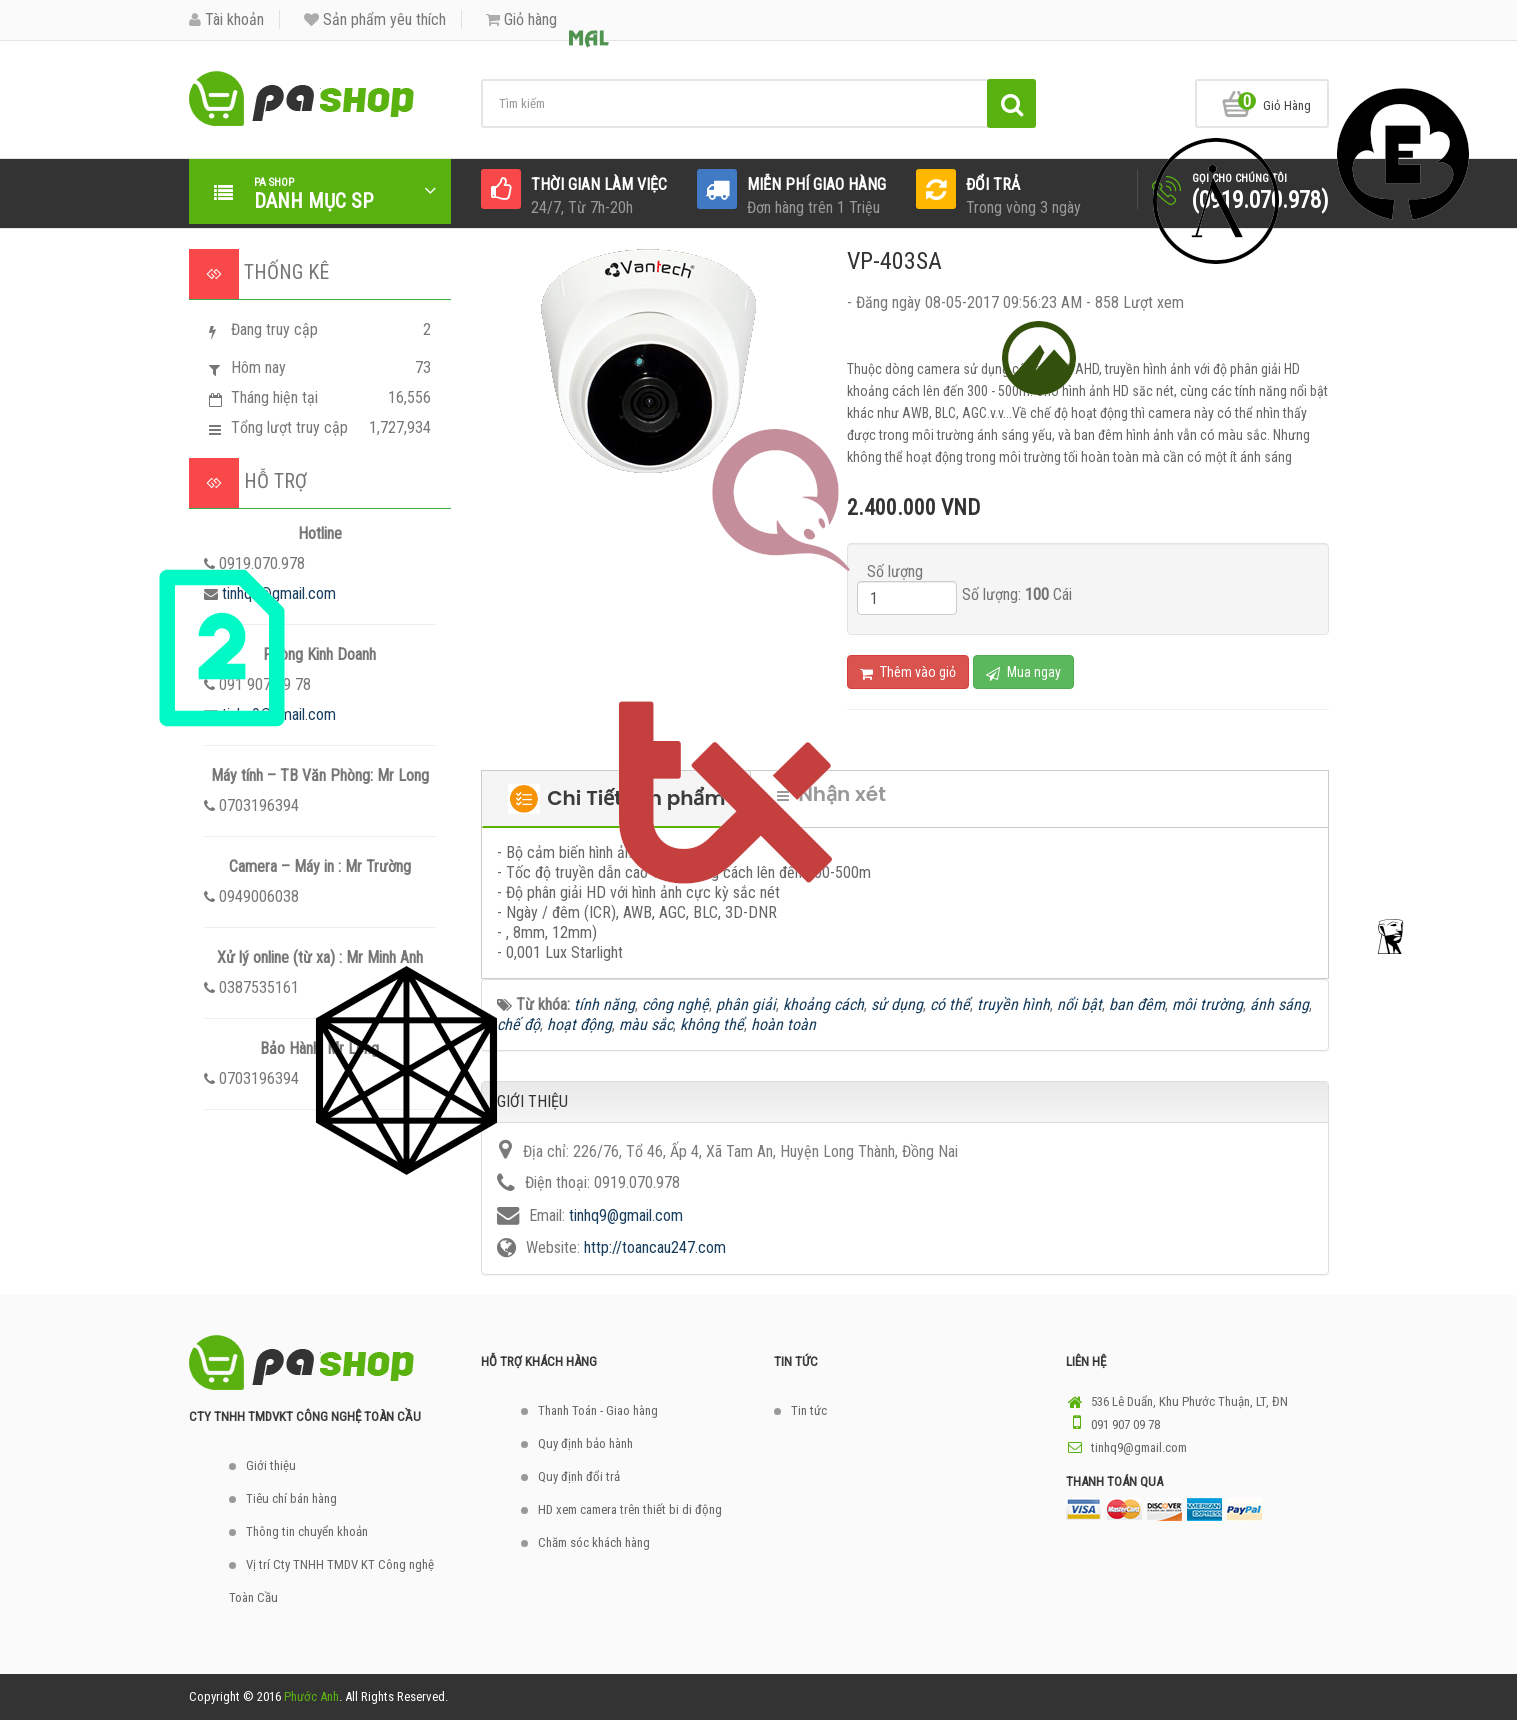 Image resolution: width=1517 pixels, height=1720 pixels. What do you see at coordinates (1390, 936) in the screenshot?
I see `kingston technology company logo` at bounding box center [1390, 936].